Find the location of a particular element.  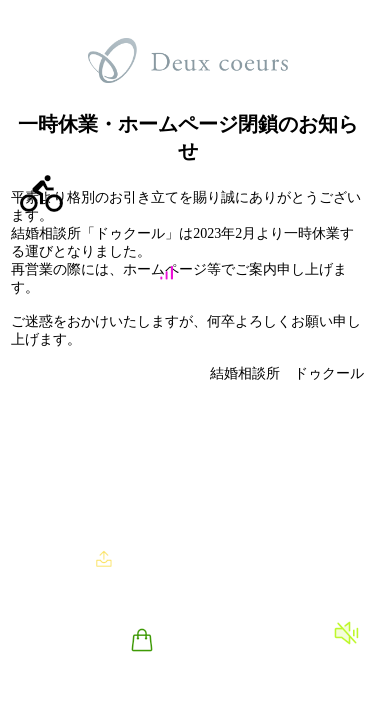

access bike-related features or cycling mode is located at coordinates (41, 193).